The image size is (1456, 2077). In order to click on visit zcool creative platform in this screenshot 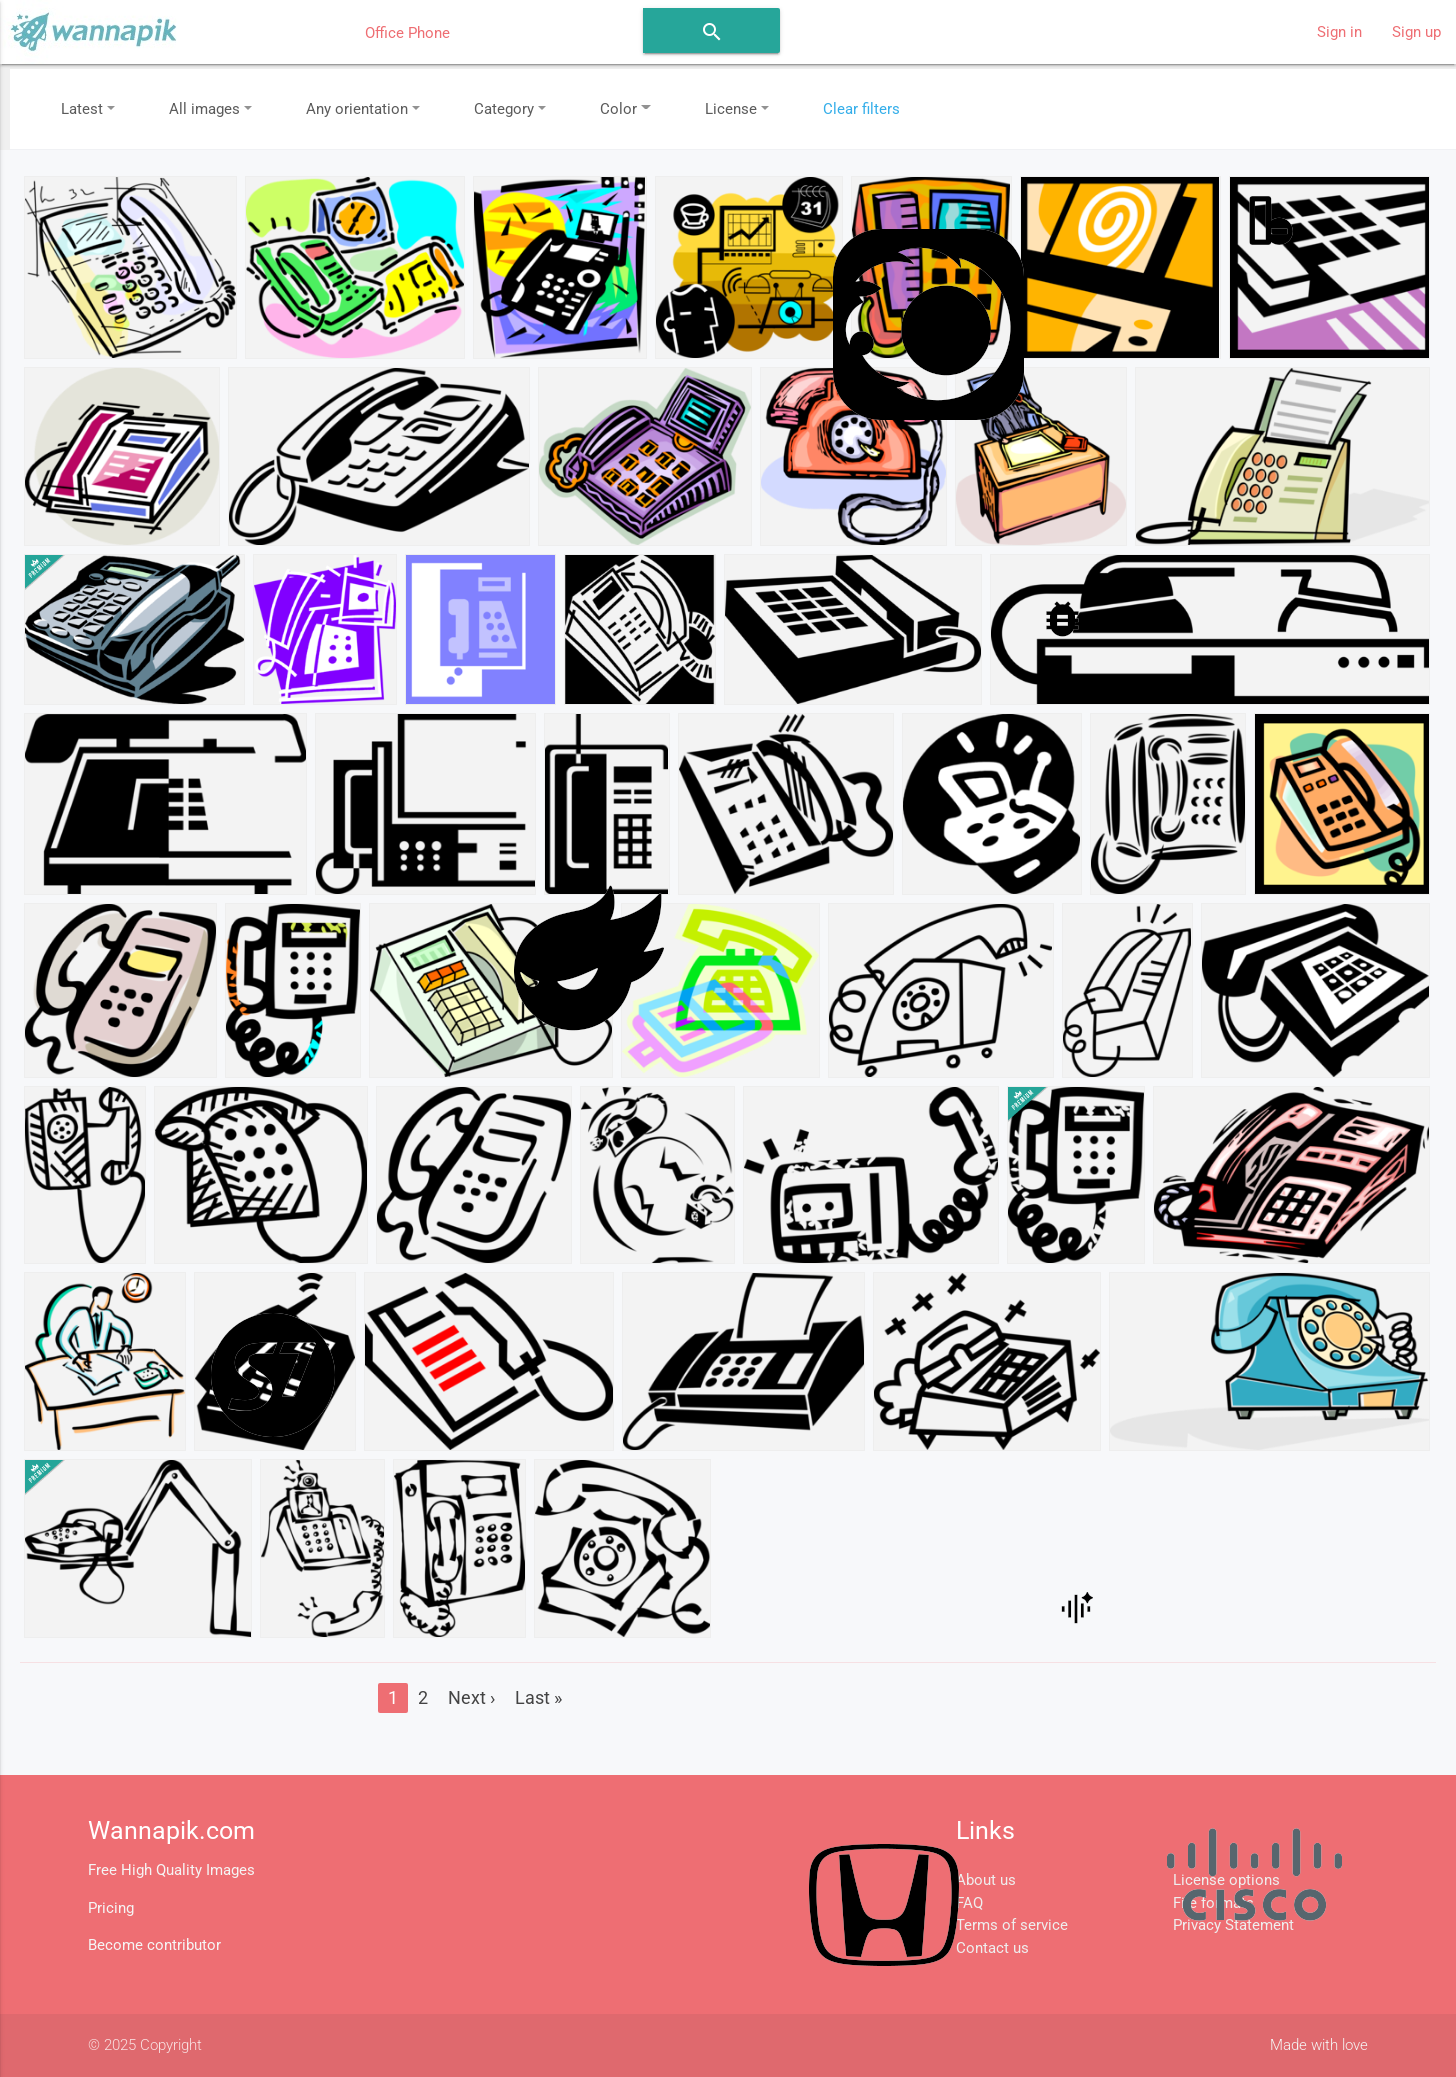, I will do `click(589, 958)`.